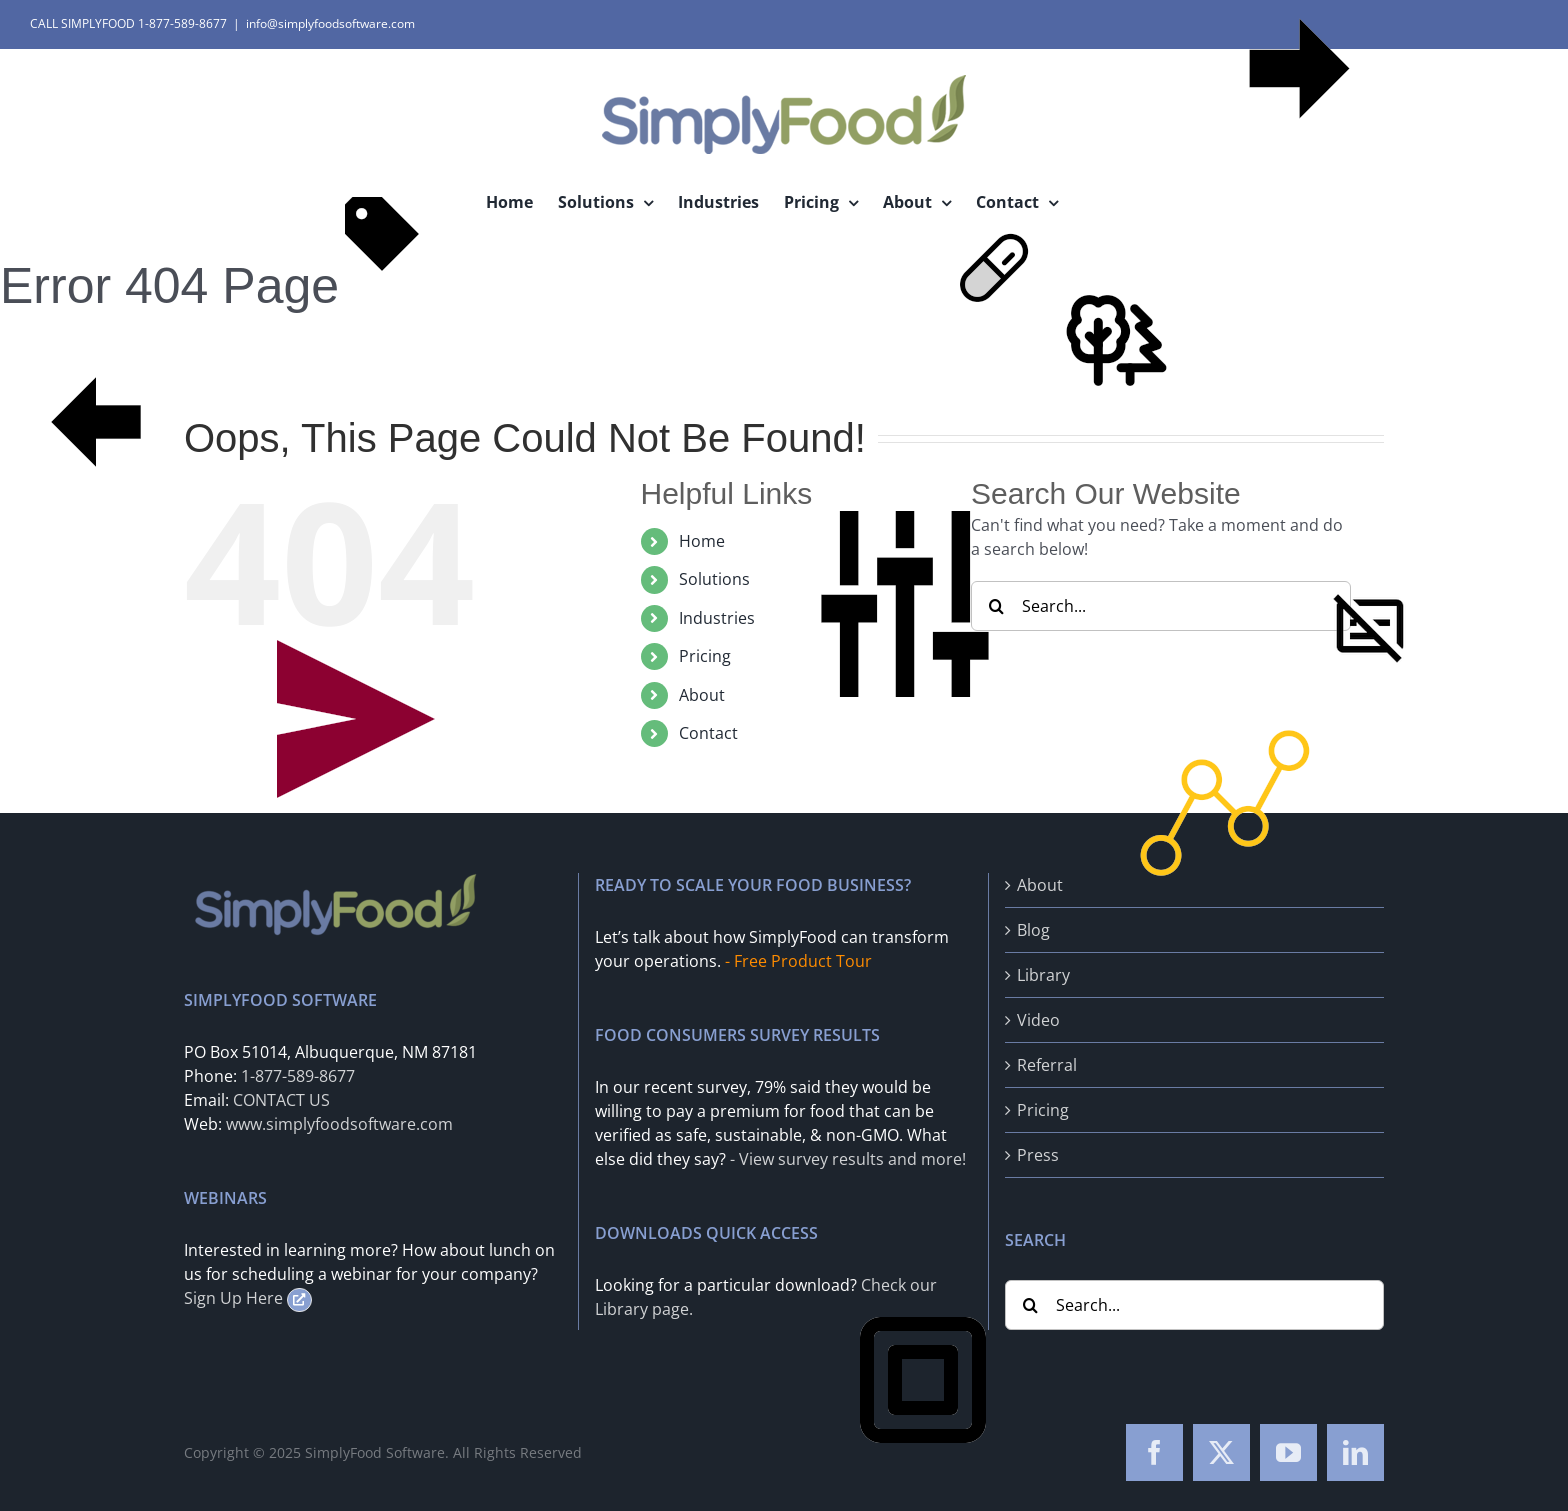  I want to click on view connected data points or nodes, so click(1225, 803).